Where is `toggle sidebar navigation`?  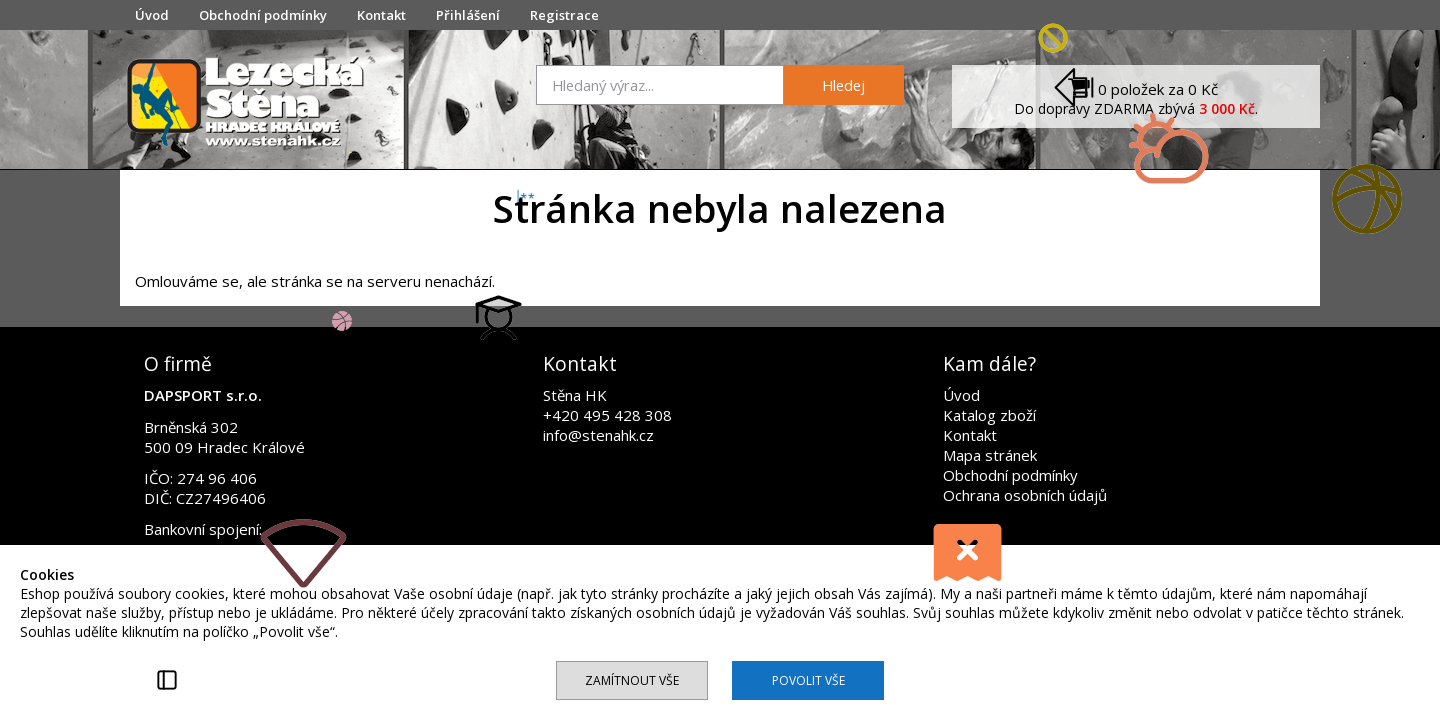
toggle sidebar navigation is located at coordinates (167, 680).